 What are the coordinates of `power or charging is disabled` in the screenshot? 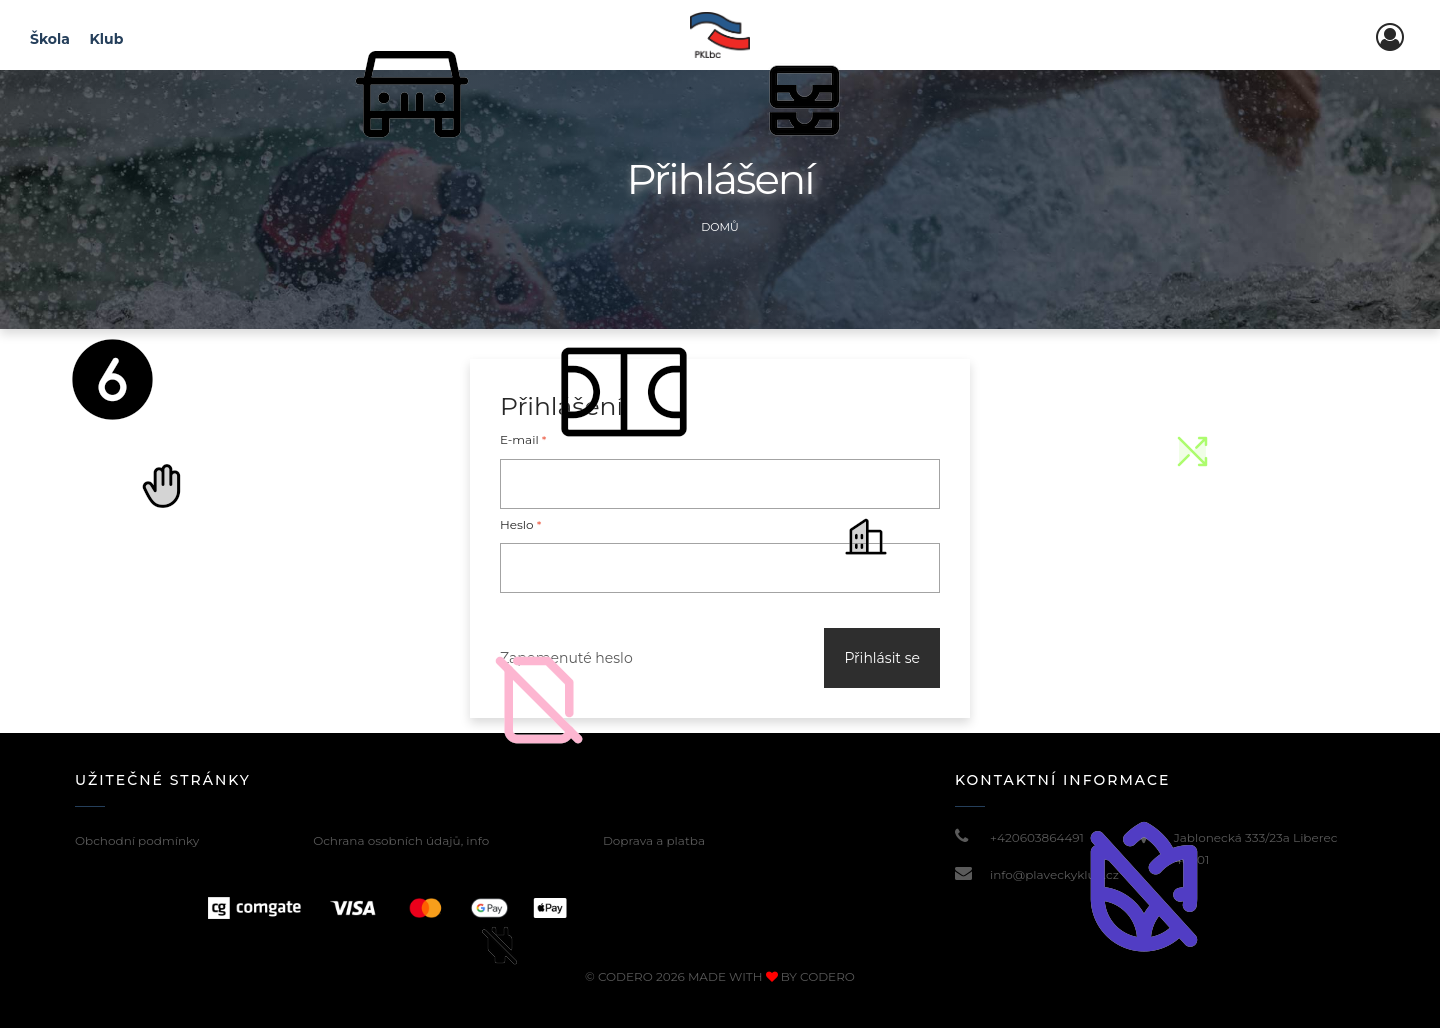 It's located at (500, 945).